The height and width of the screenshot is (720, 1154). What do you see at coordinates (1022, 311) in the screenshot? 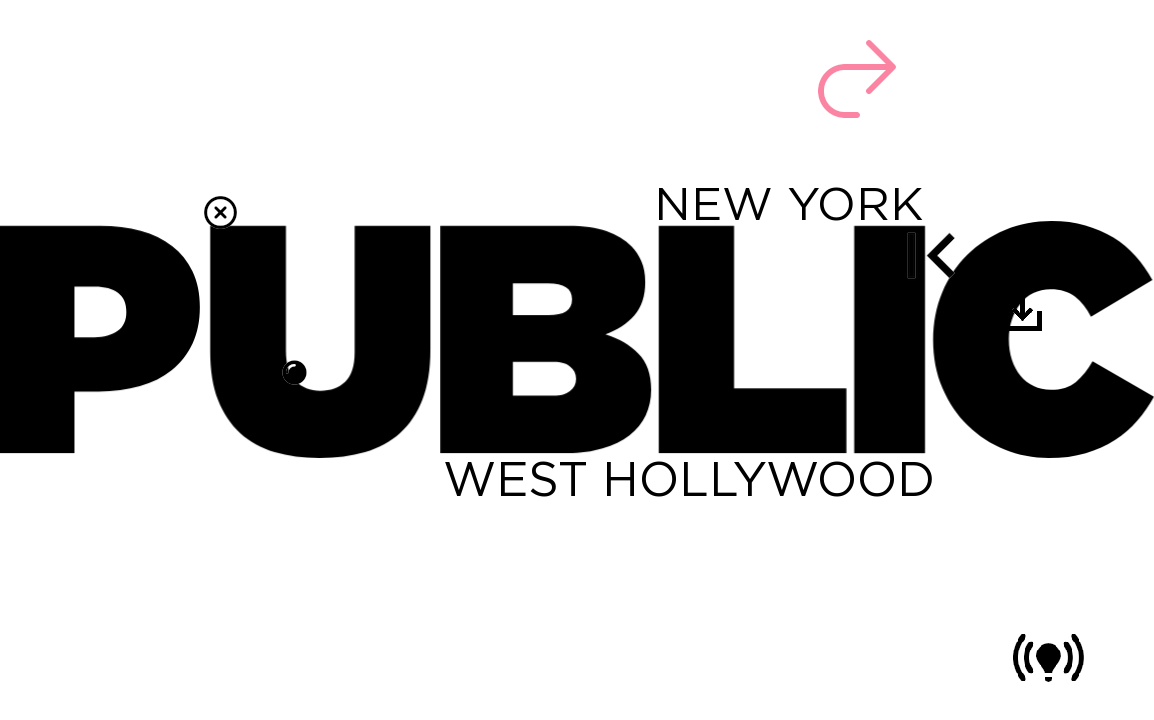
I see `download file to device` at bounding box center [1022, 311].